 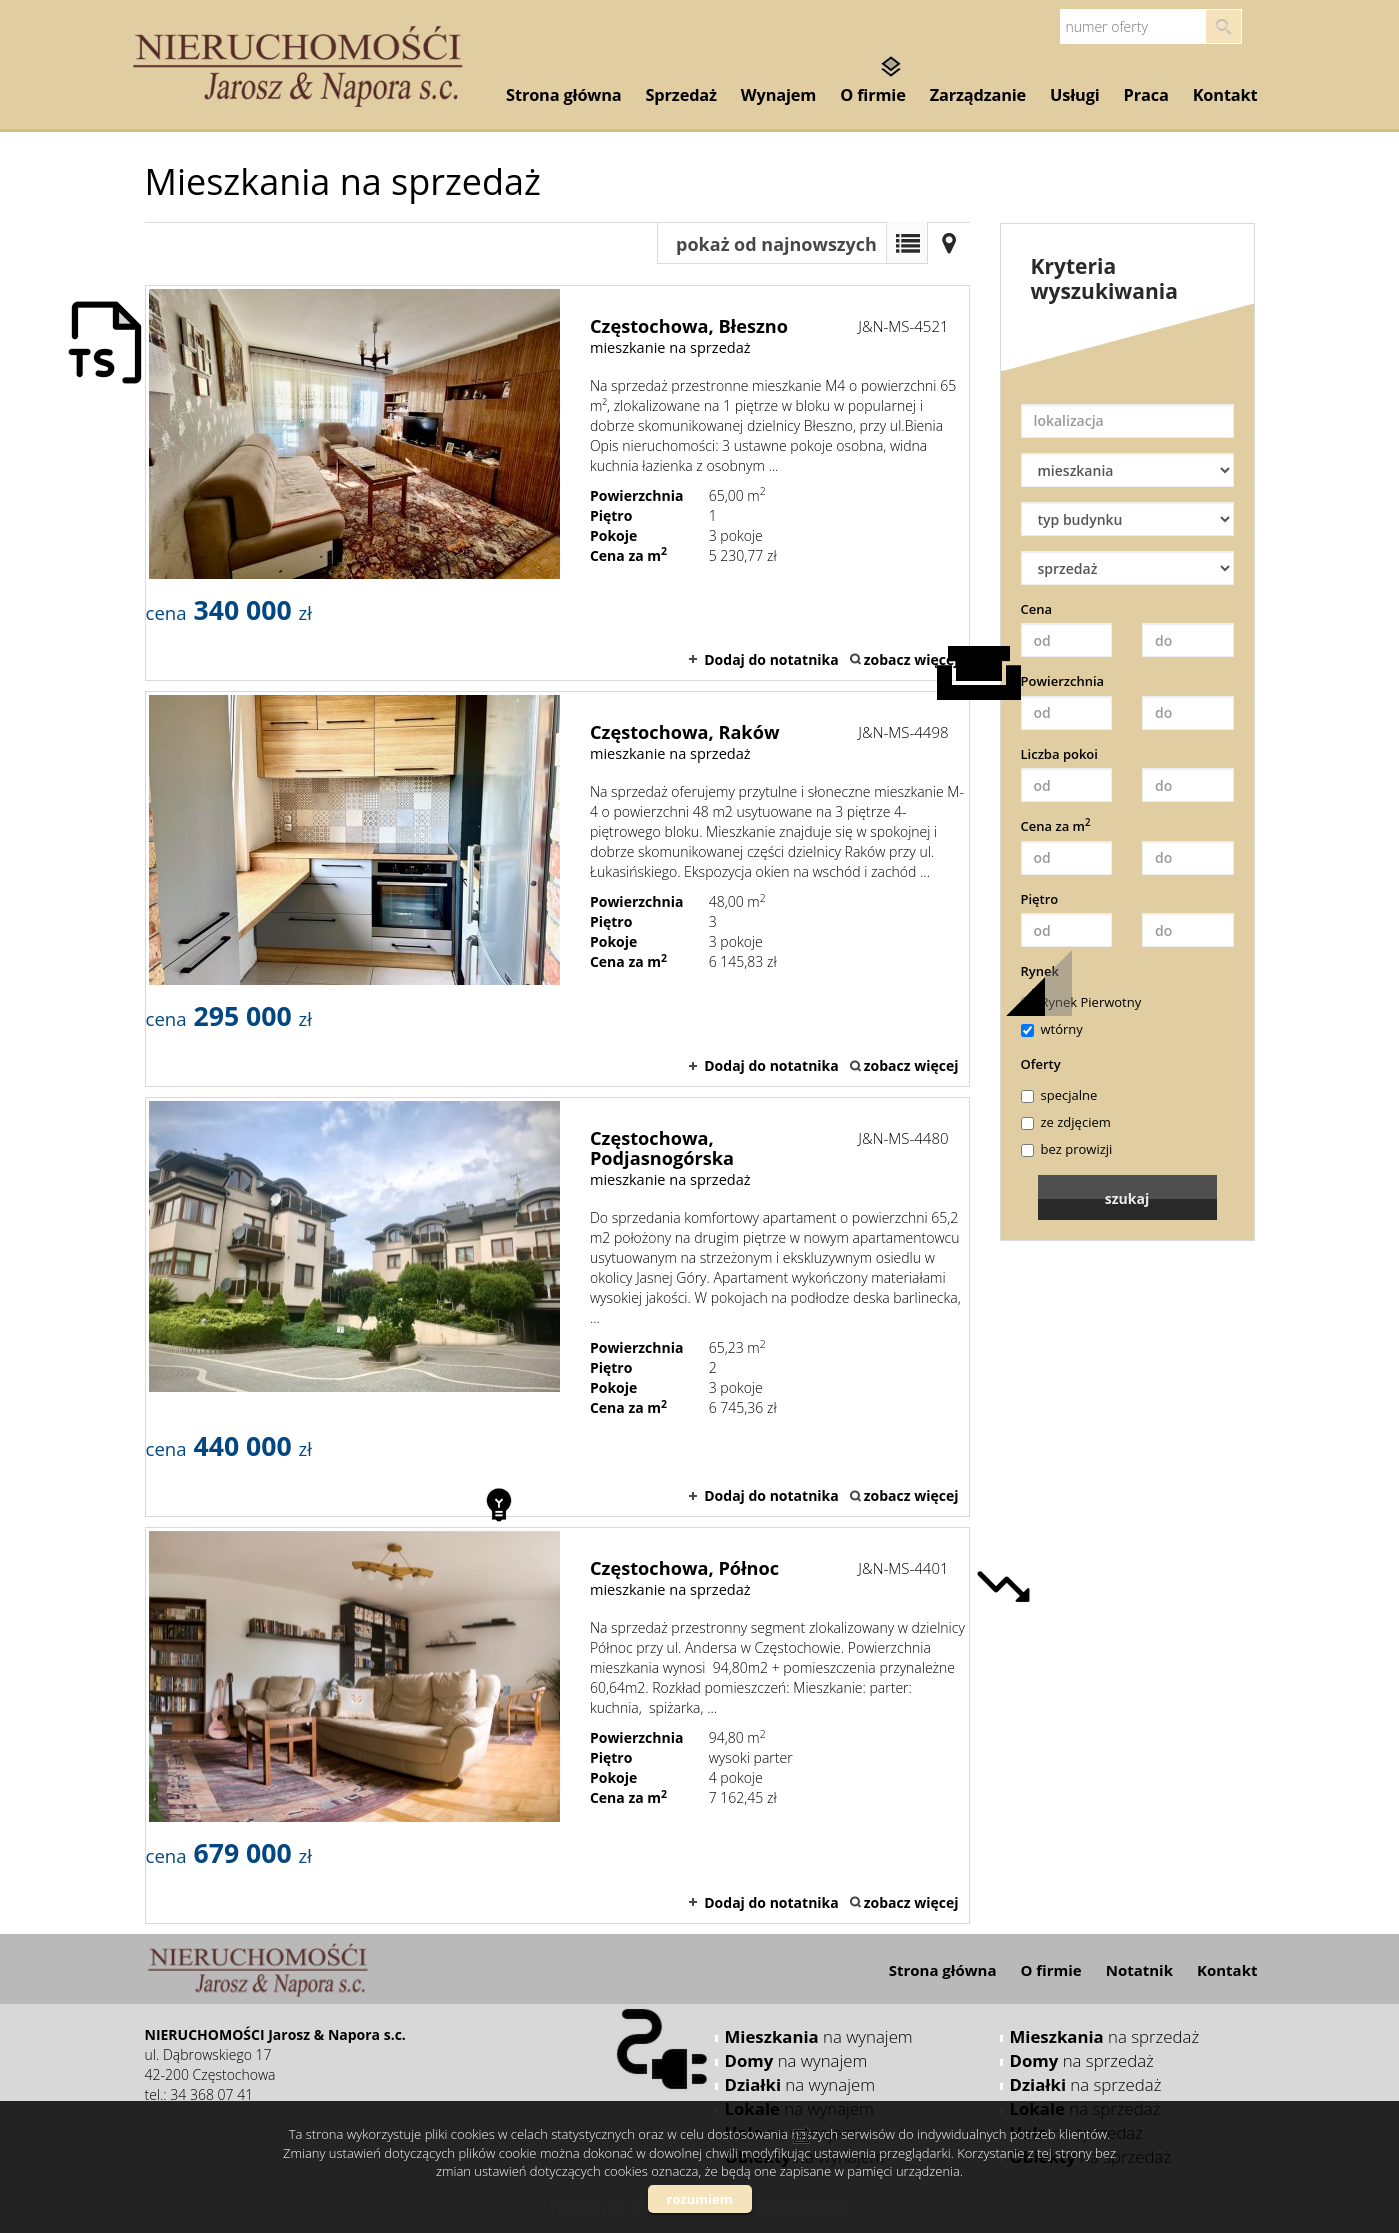 What do you see at coordinates (979, 673) in the screenshot?
I see `view weekend or leisure activities` at bounding box center [979, 673].